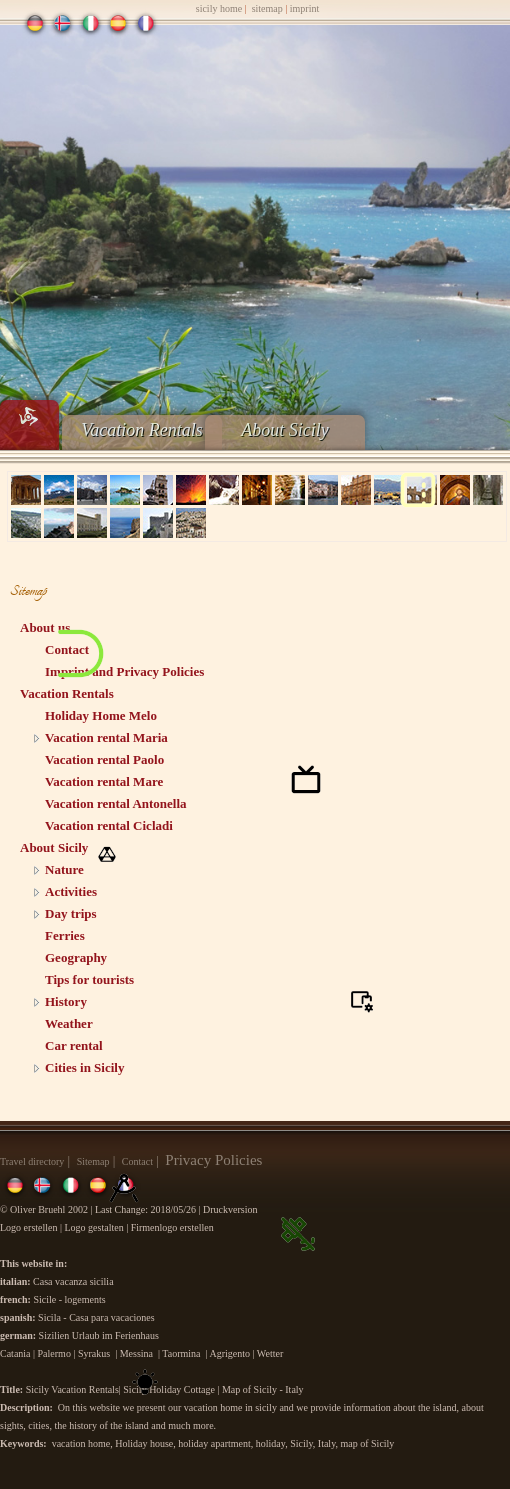 The height and width of the screenshot is (1489, 510). Describe the element at coordinates (77, 653) in the screenshot. I see `indicates a proper superset relationship in mathematical notation` at that location.